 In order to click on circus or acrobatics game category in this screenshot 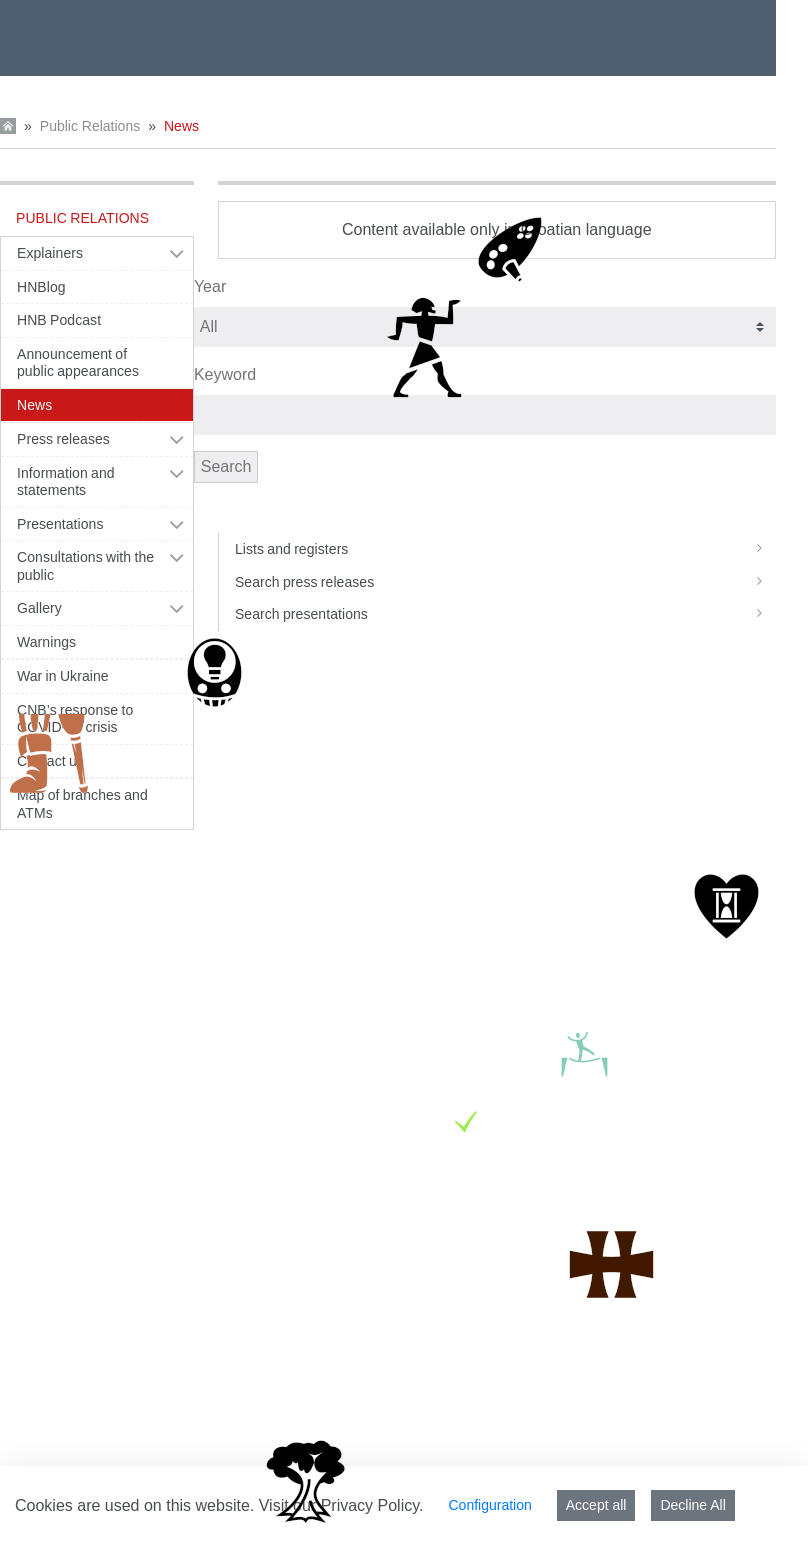, I will do `click(584, 1053)`.